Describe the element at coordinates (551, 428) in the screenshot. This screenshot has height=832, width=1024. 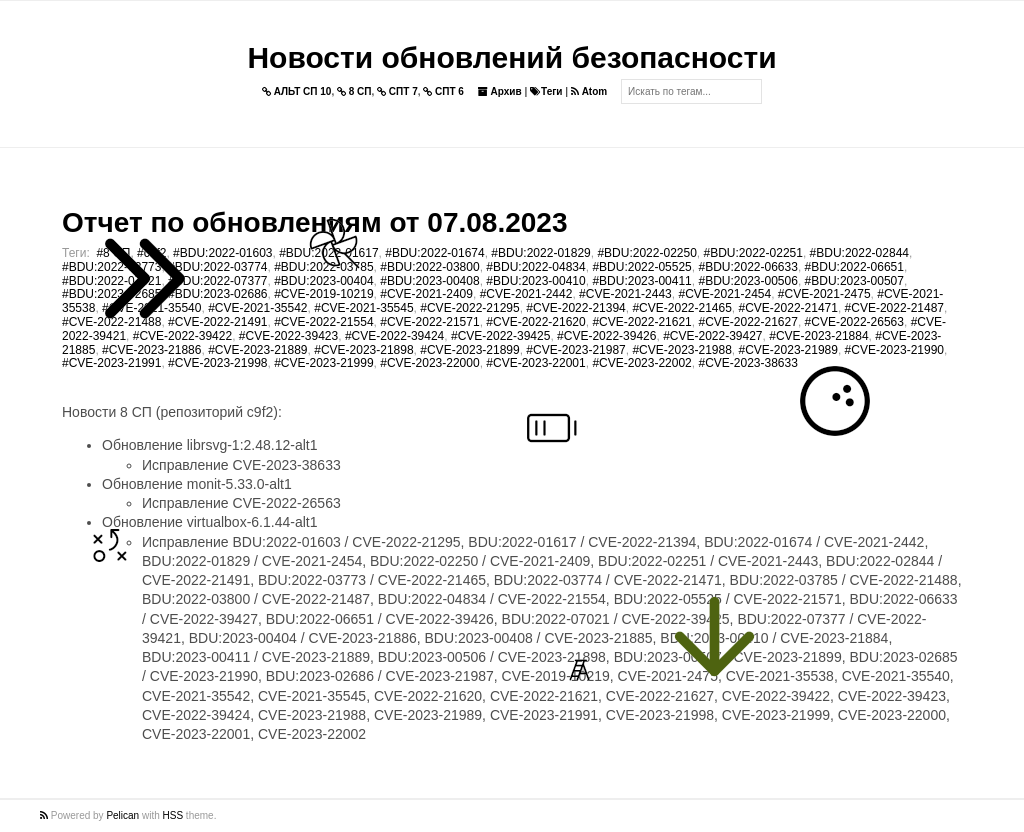
I see `indicates medium battery level` at that location.